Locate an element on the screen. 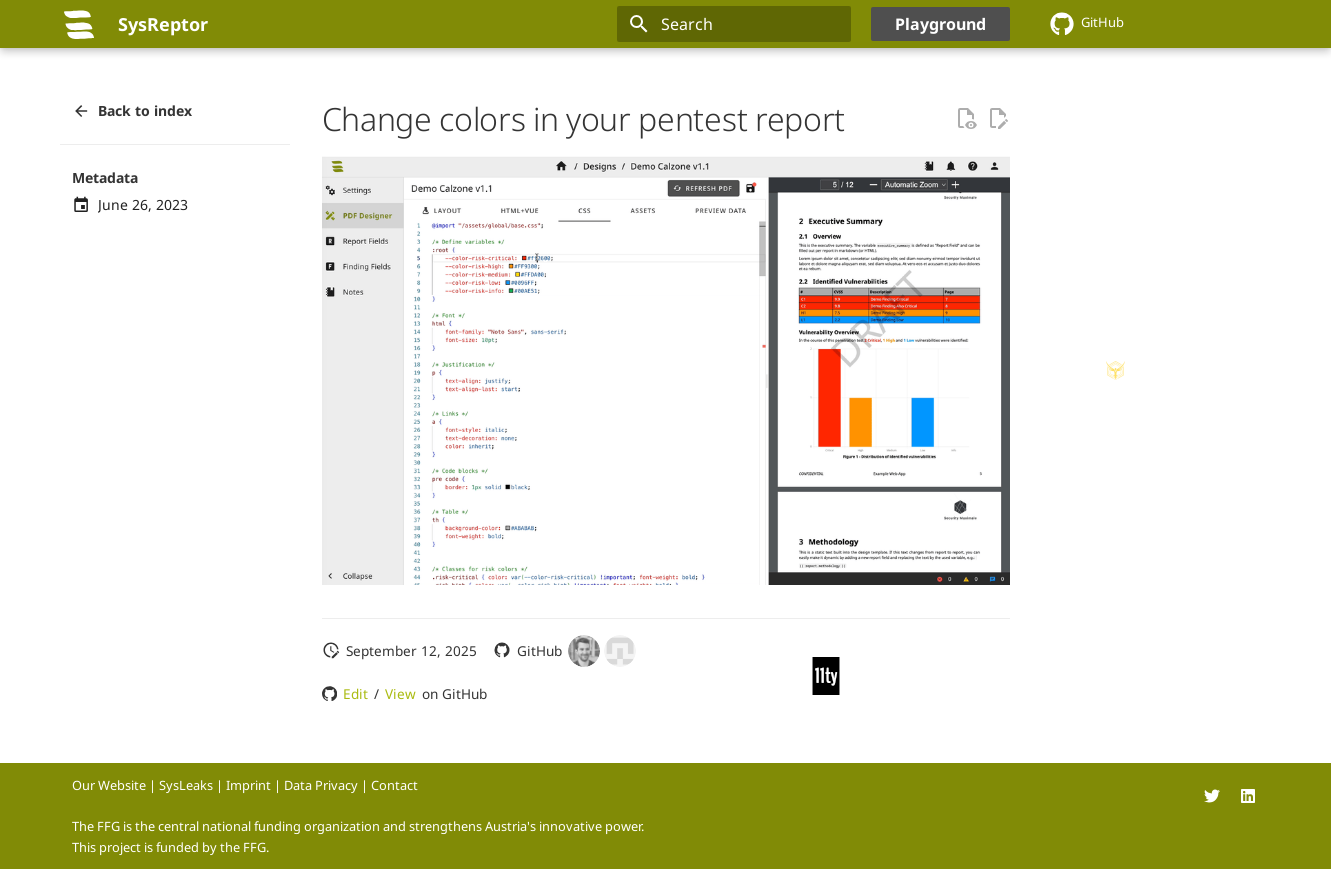  eleventy (11ty) static site generator logo is located at coordinates (826, 676).